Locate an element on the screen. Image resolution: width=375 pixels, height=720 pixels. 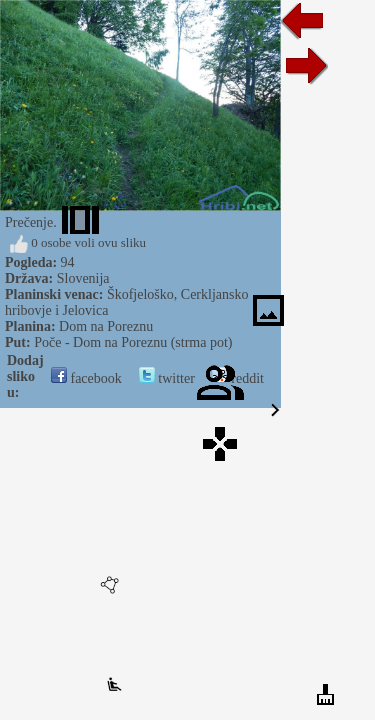
access polygon or shape drawing tool is located at coordinates (110, 585).